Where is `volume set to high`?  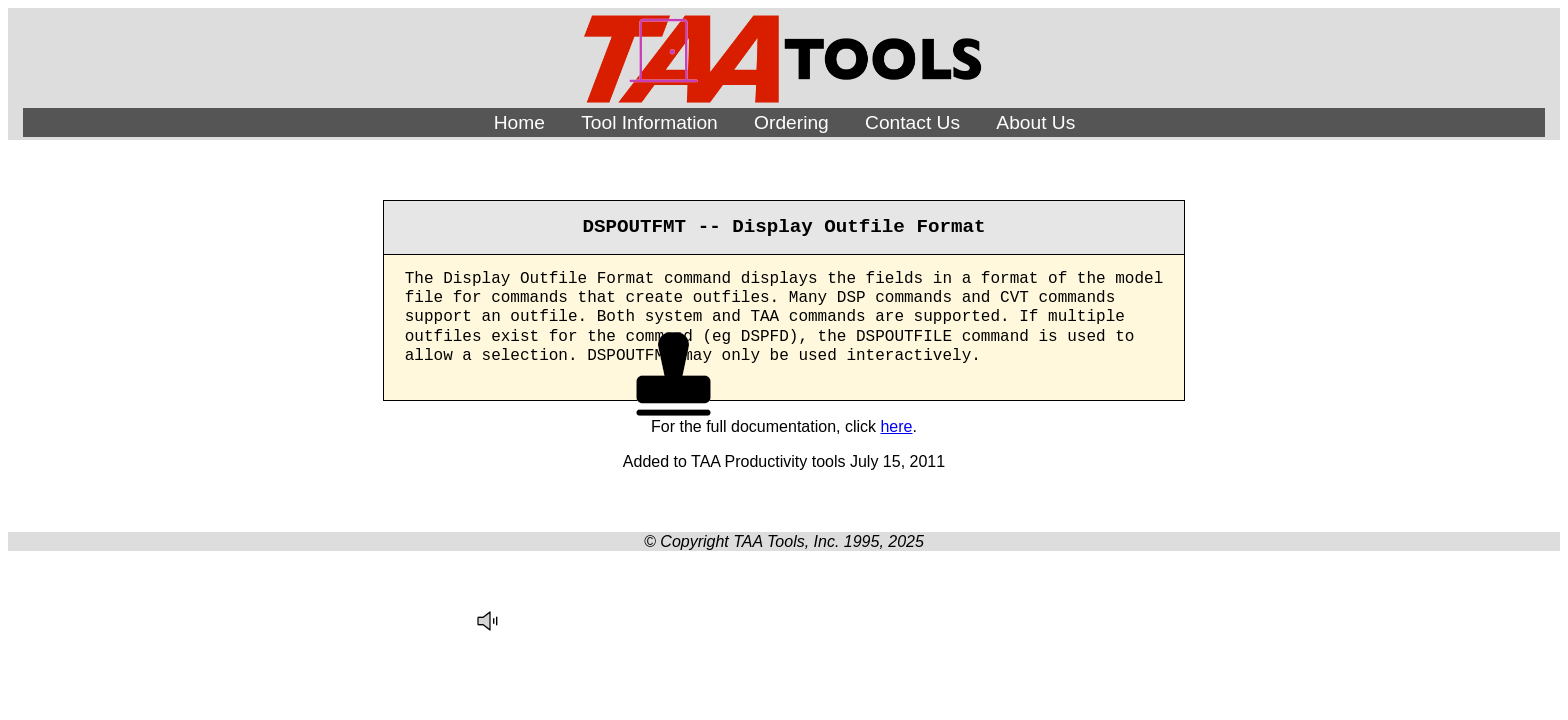 volume set to high is located at coordinates (487, 621).